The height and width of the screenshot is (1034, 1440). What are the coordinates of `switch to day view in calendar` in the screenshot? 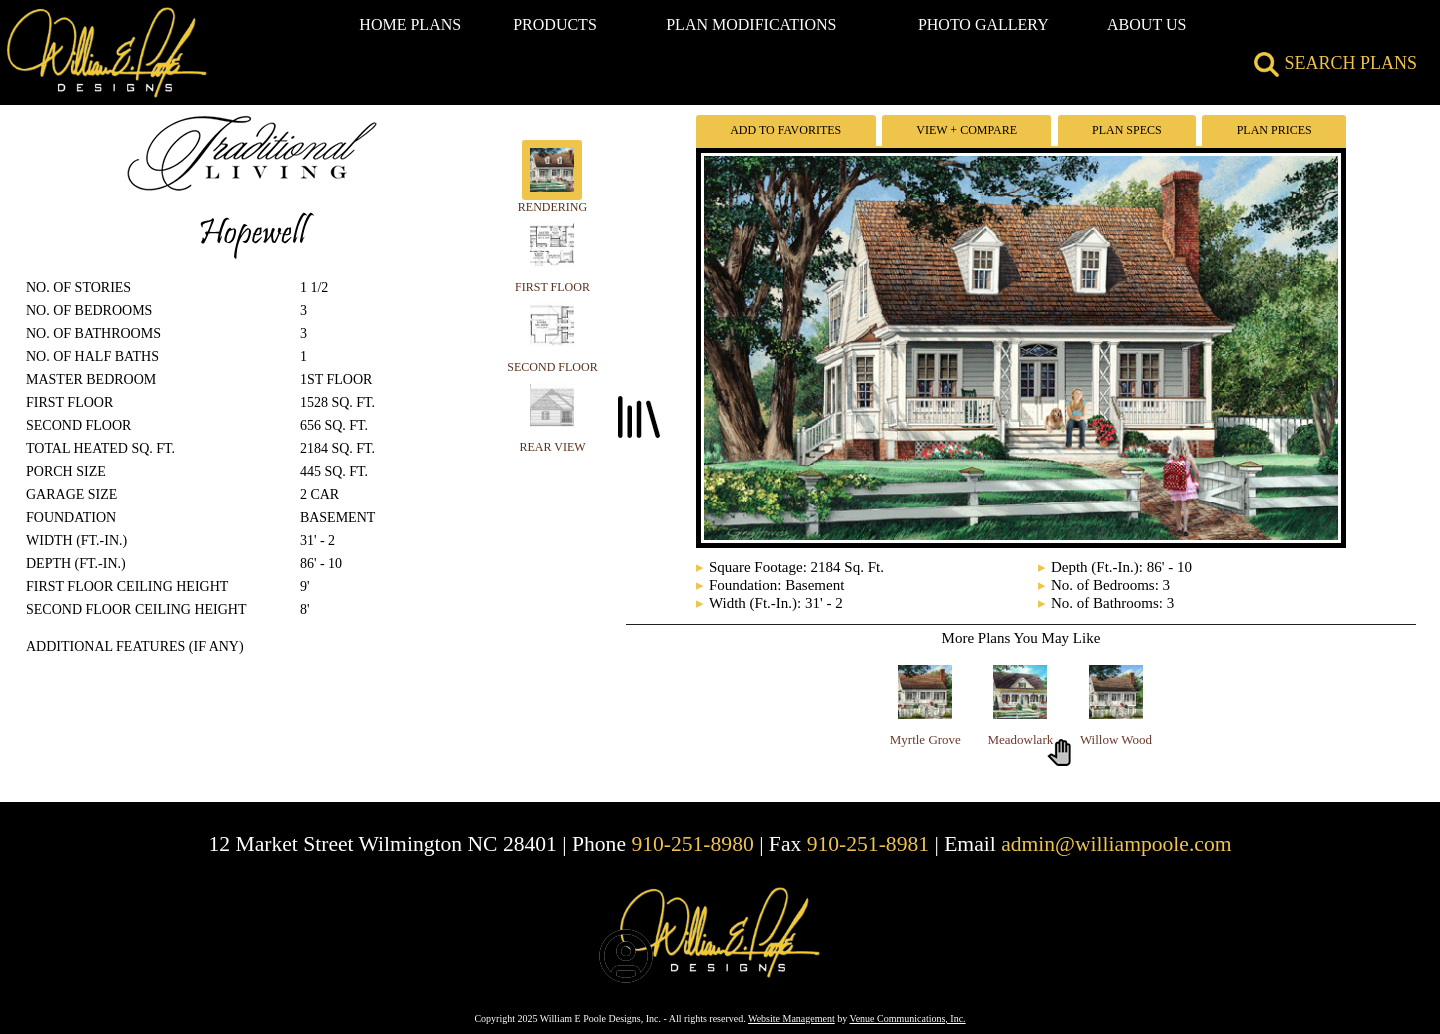 It's located at (598, 904).